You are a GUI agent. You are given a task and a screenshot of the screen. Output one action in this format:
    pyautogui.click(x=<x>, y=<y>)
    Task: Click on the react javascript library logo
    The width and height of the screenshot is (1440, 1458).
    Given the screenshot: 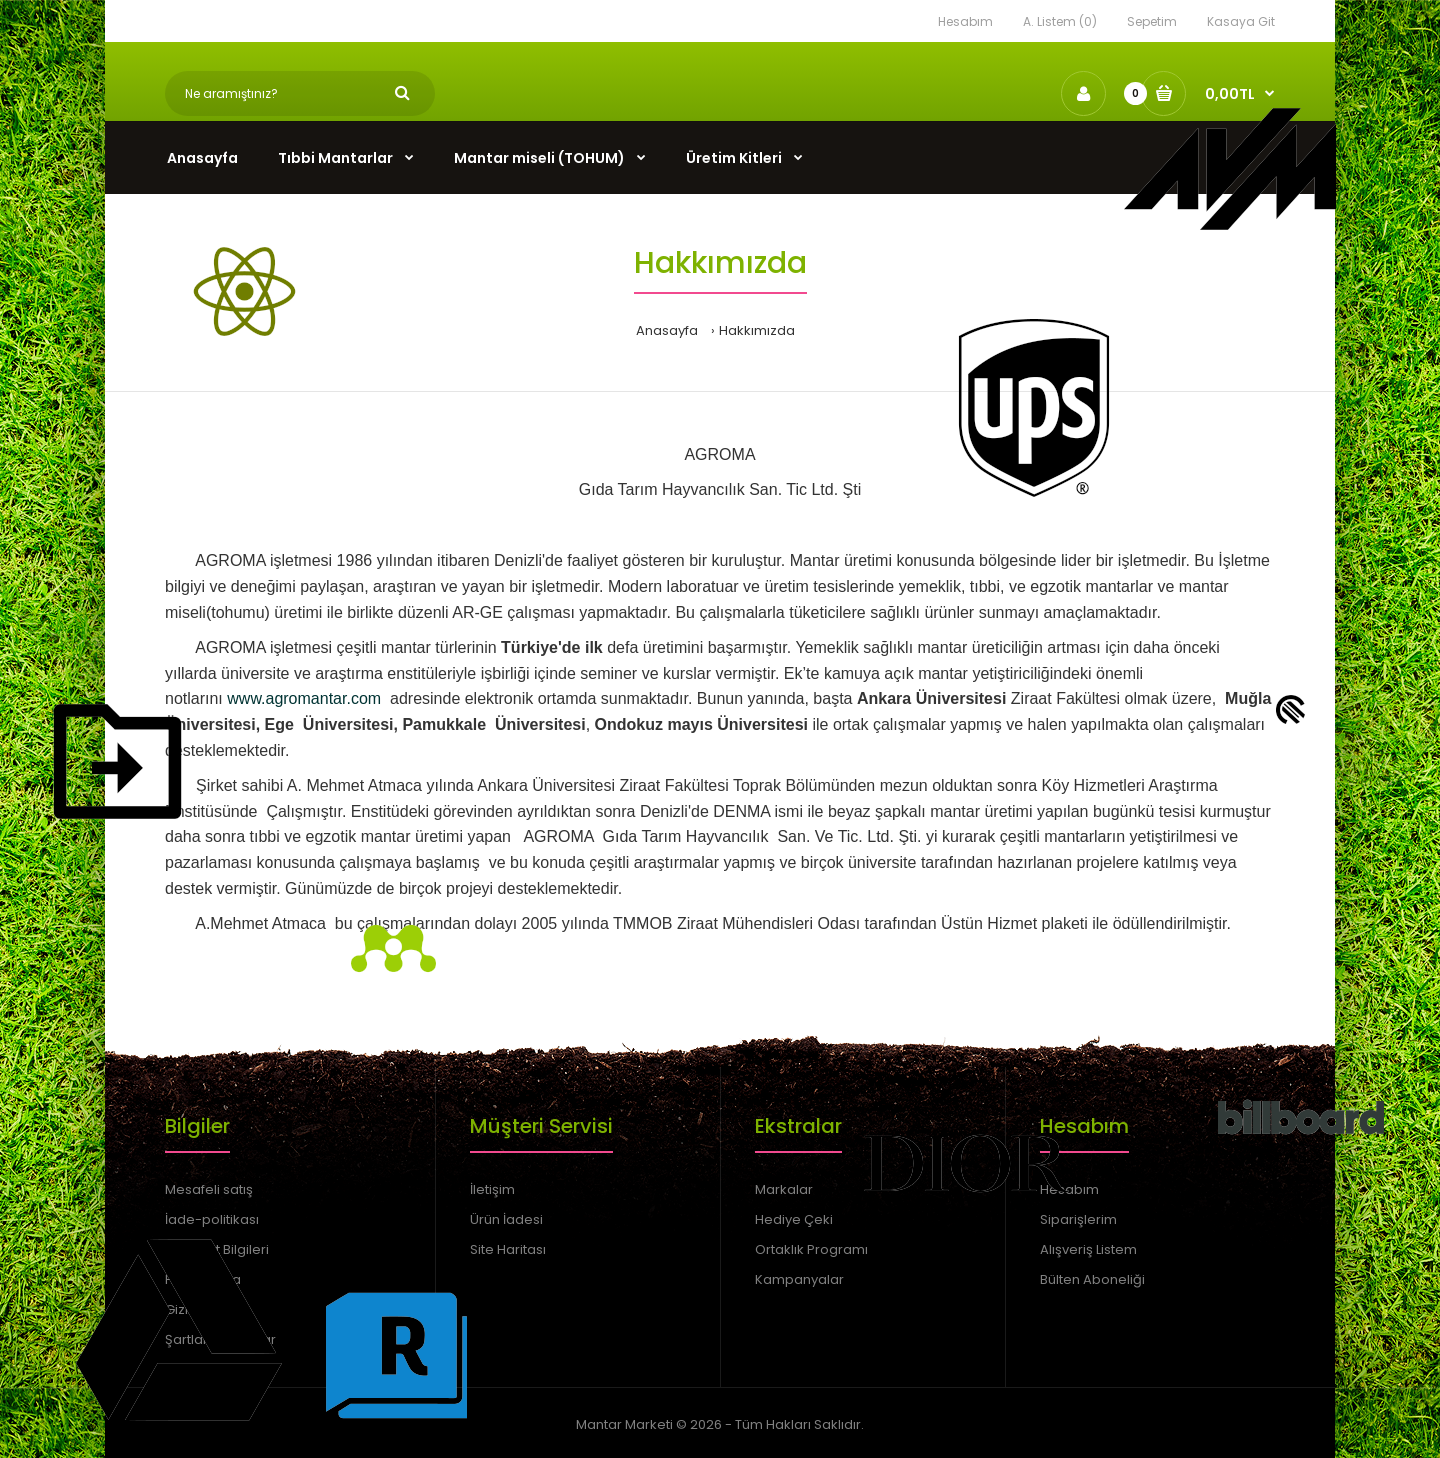 What is the action you would take?
    pyautogui.click(x=244, y=291)
    